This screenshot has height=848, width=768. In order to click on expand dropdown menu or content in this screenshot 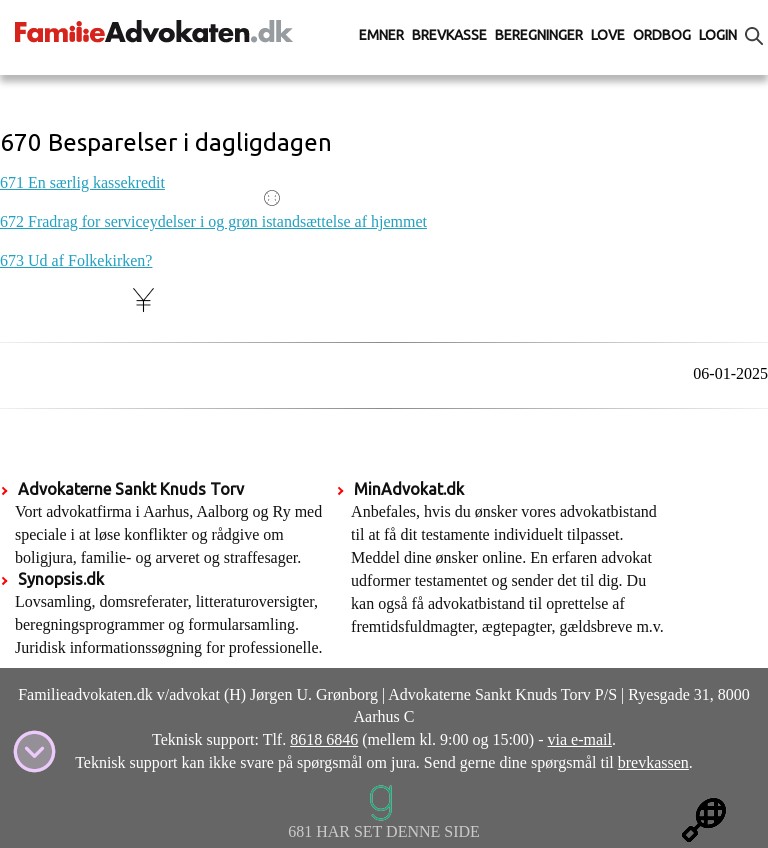, I will do `click(34, 751)`.